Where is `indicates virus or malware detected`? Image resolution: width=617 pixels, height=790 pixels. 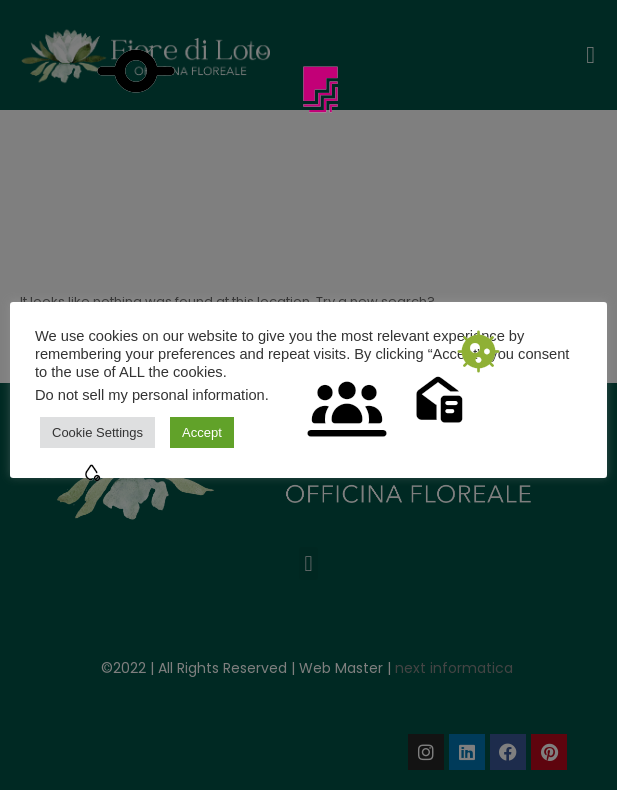 indicates virus or malware detected is located at coordinates (478, 351).